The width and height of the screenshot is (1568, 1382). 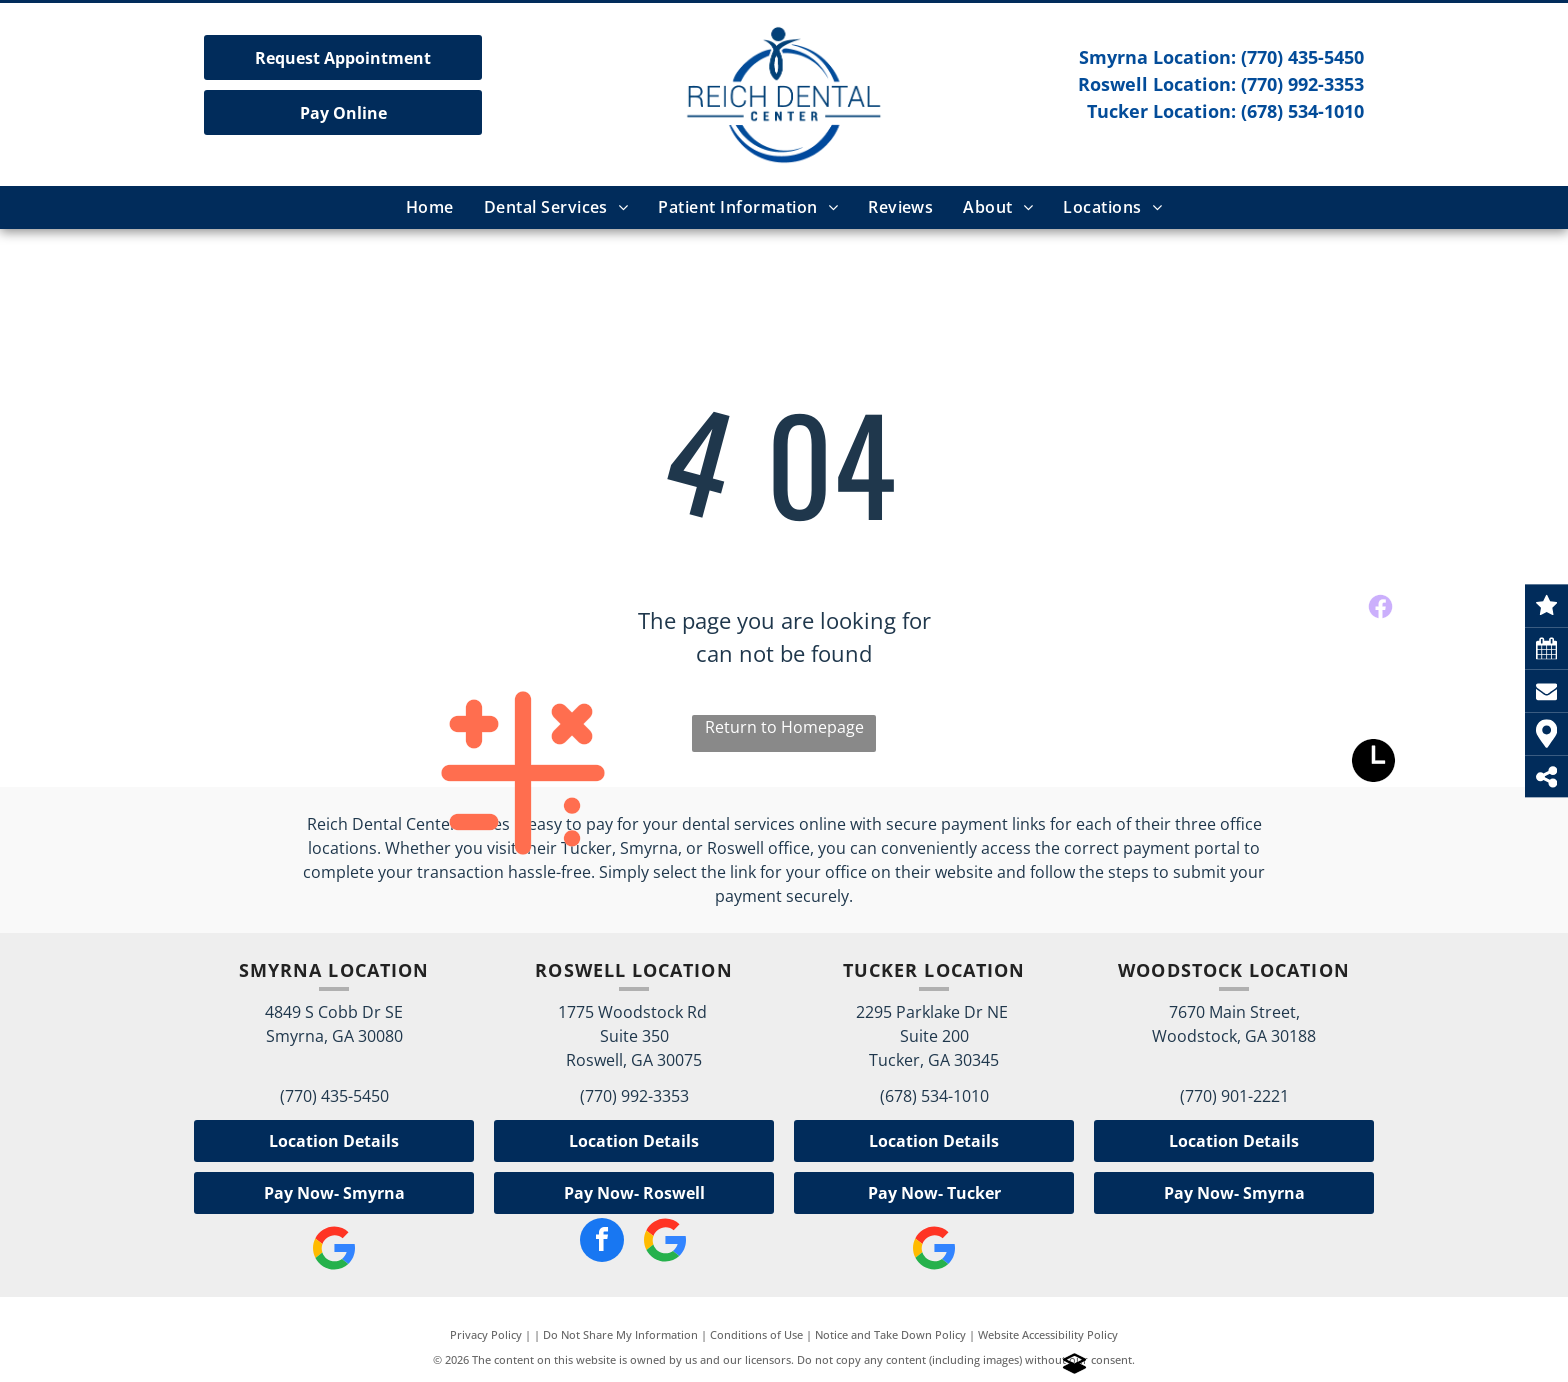 I want to click on send layer backward in the stack, so click(x=1074, y=1363).